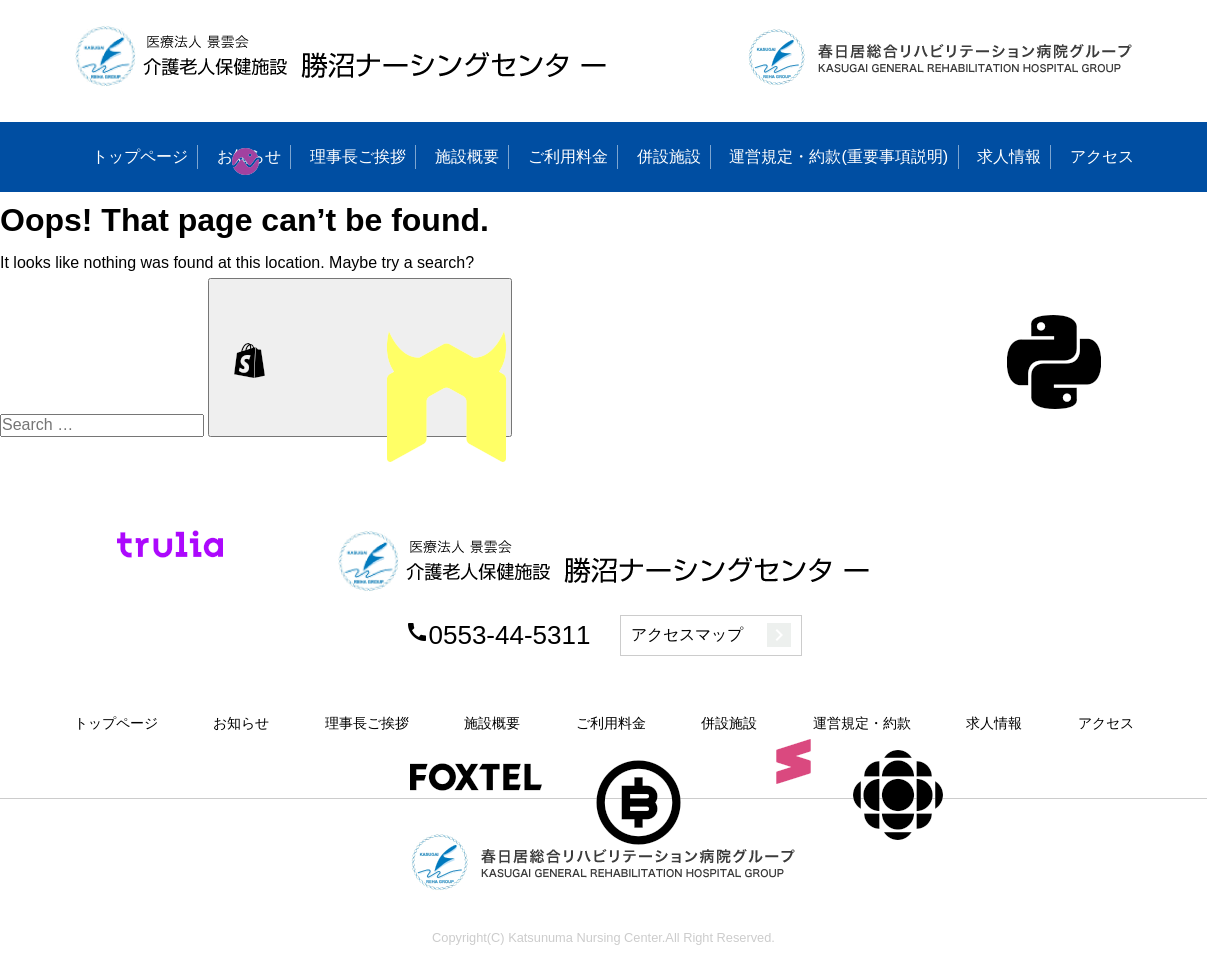 The height and width of the screenshot is (979, 1207). Describe the element at coordinates (476, 777) in the screenshot. I see `open the Foxtel streaming app` at that location.